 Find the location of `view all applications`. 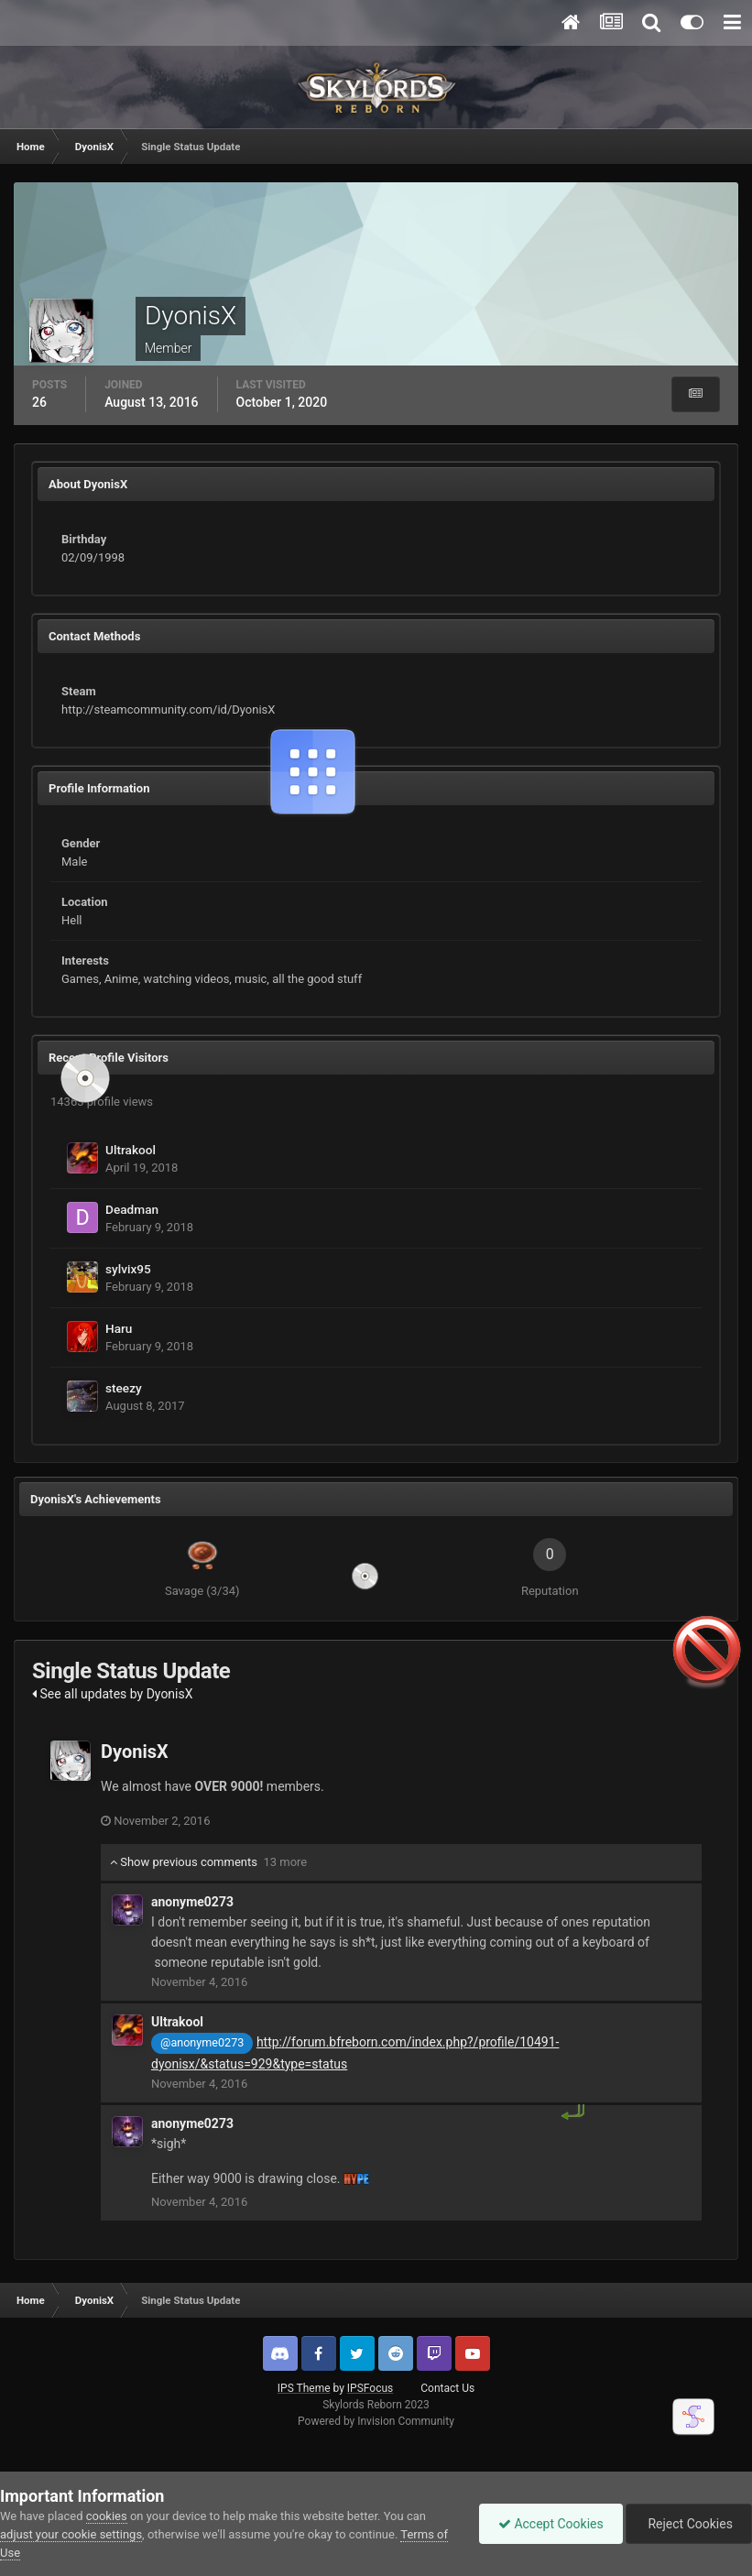

view all applications is located at coordinates (312, 771).